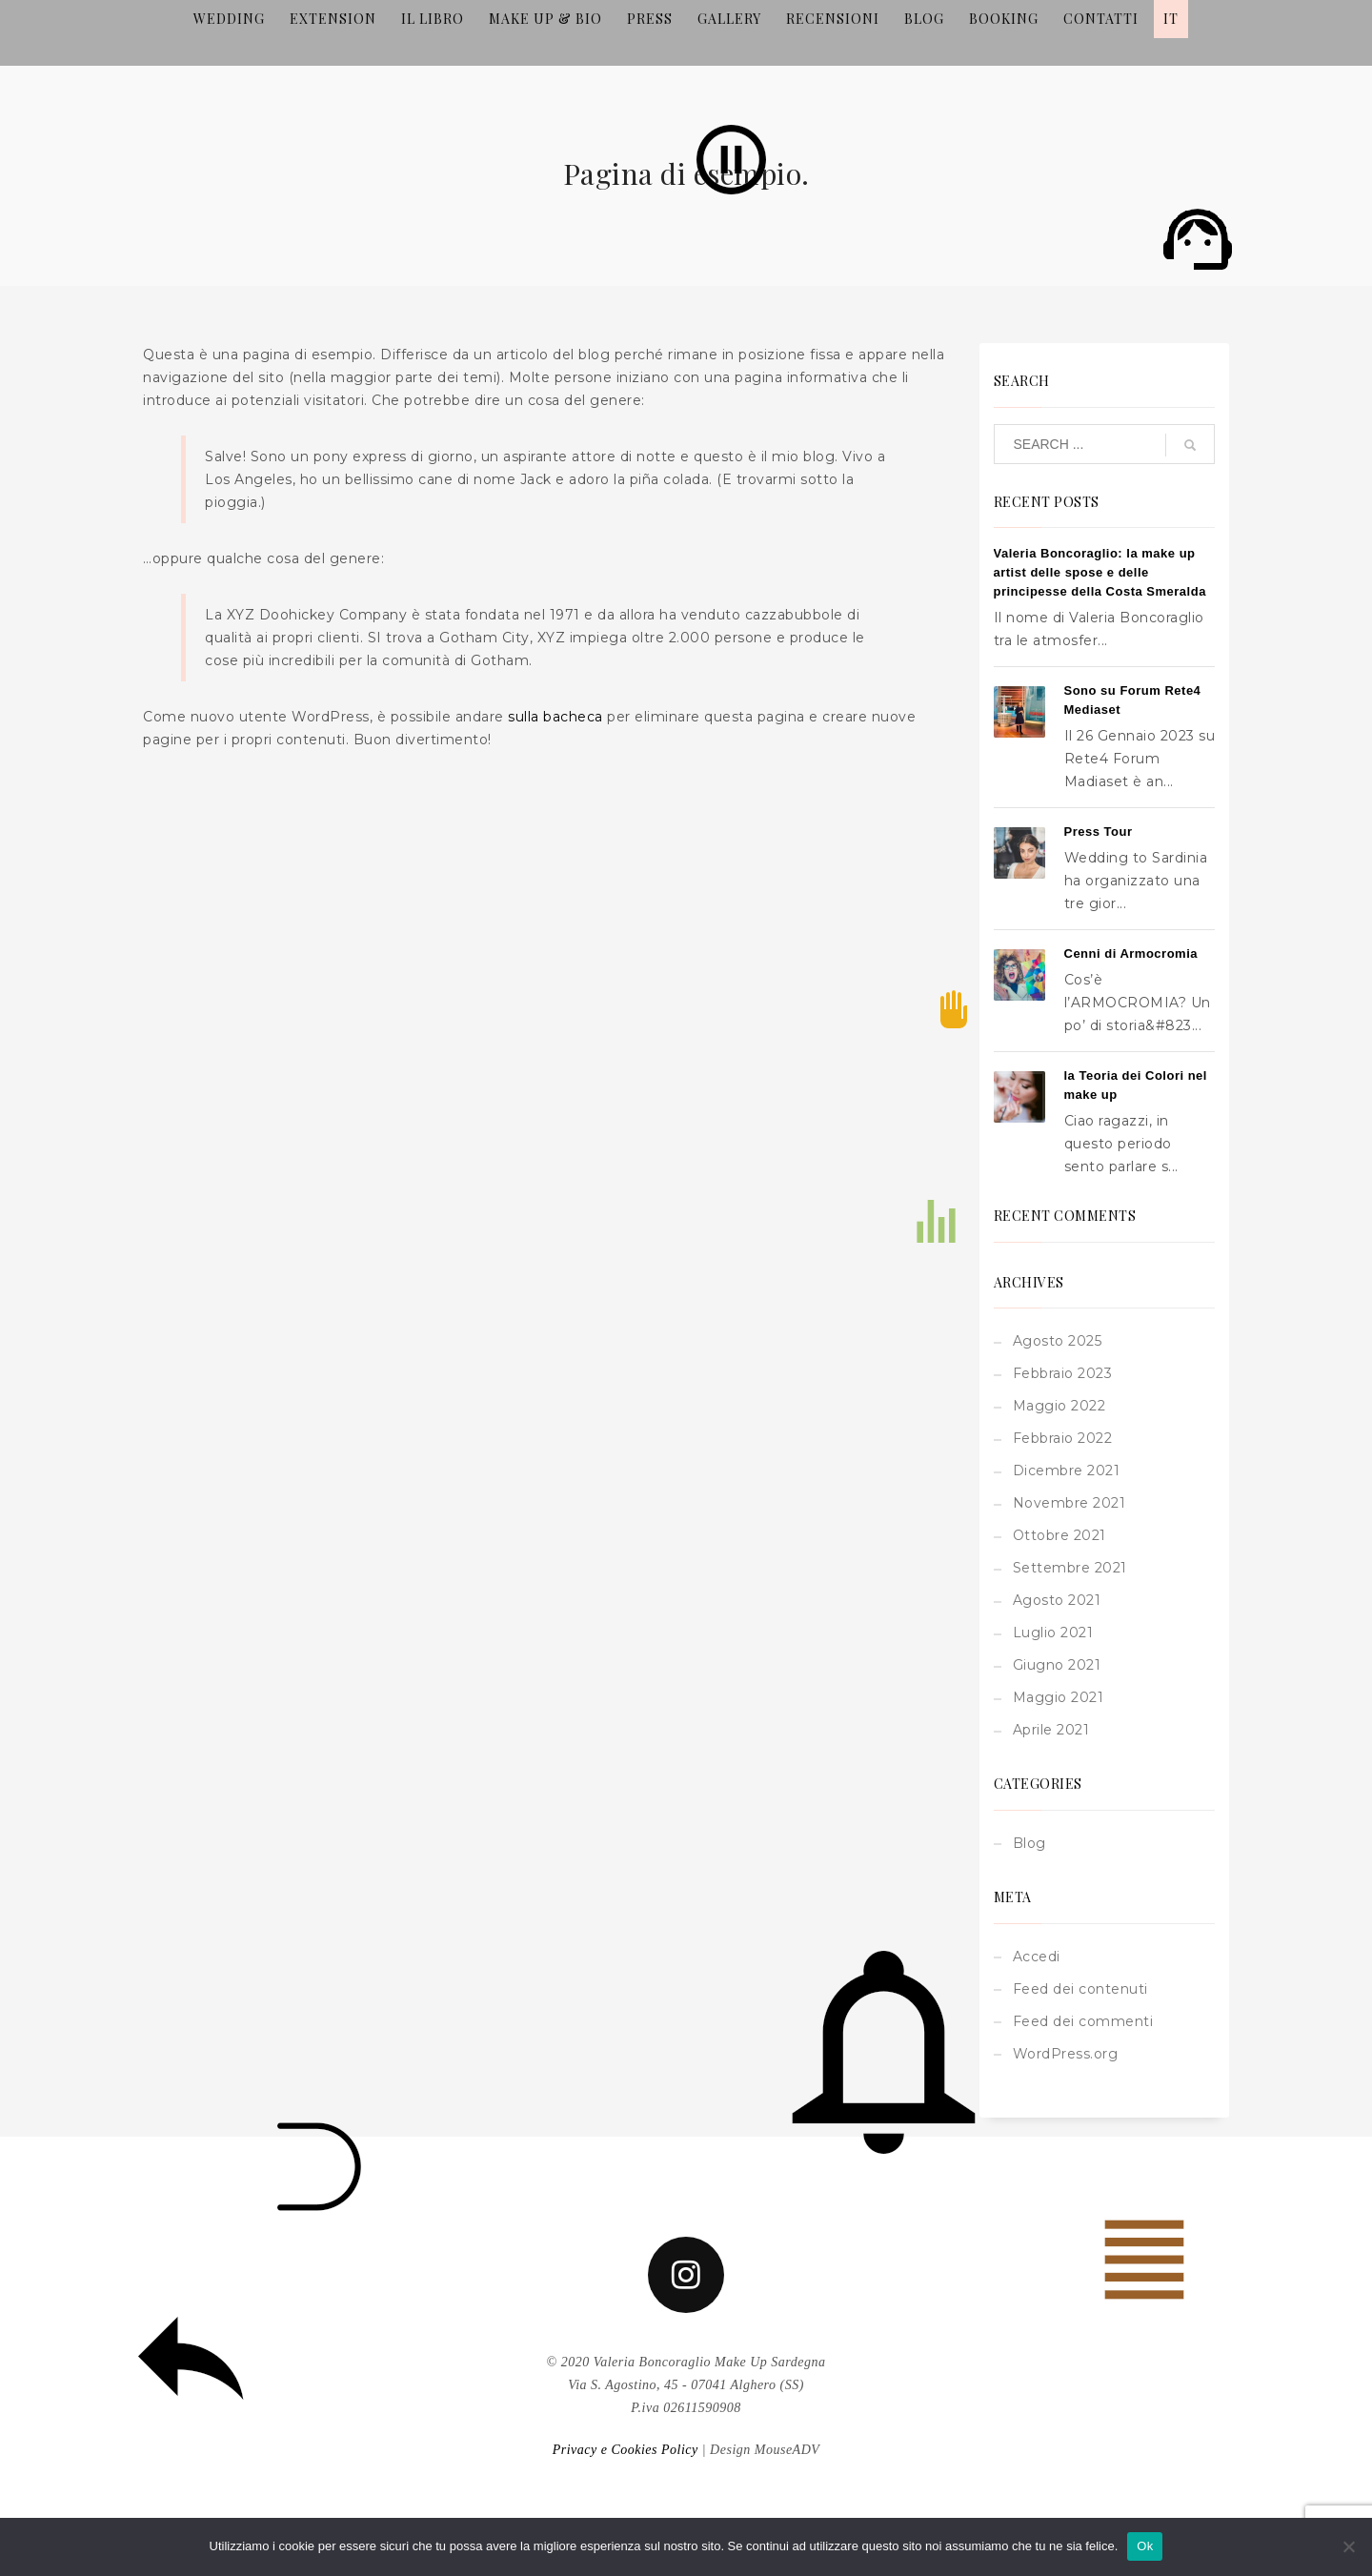  What do you see at coordinates (954, 1009) in the screenshot?
I see `stop or halt an action` at bounding box center [954, 1009].